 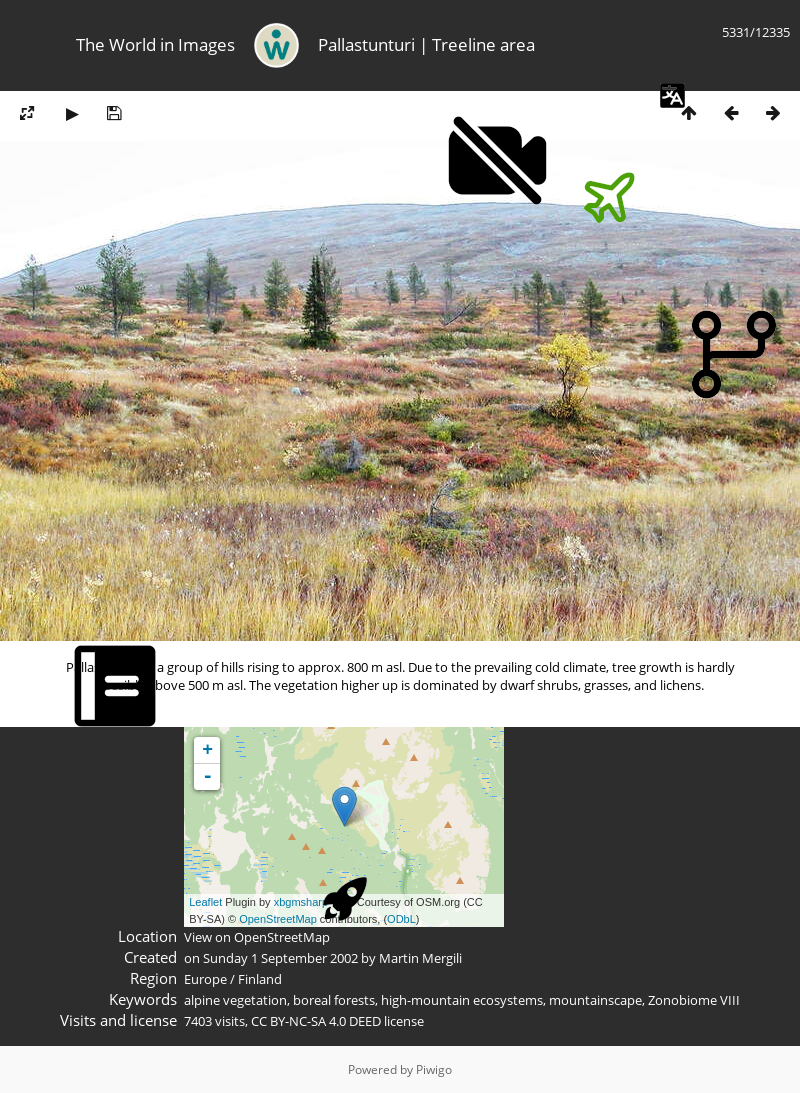 I want to click on launch or deploy an application, so click(x=345, y=899).